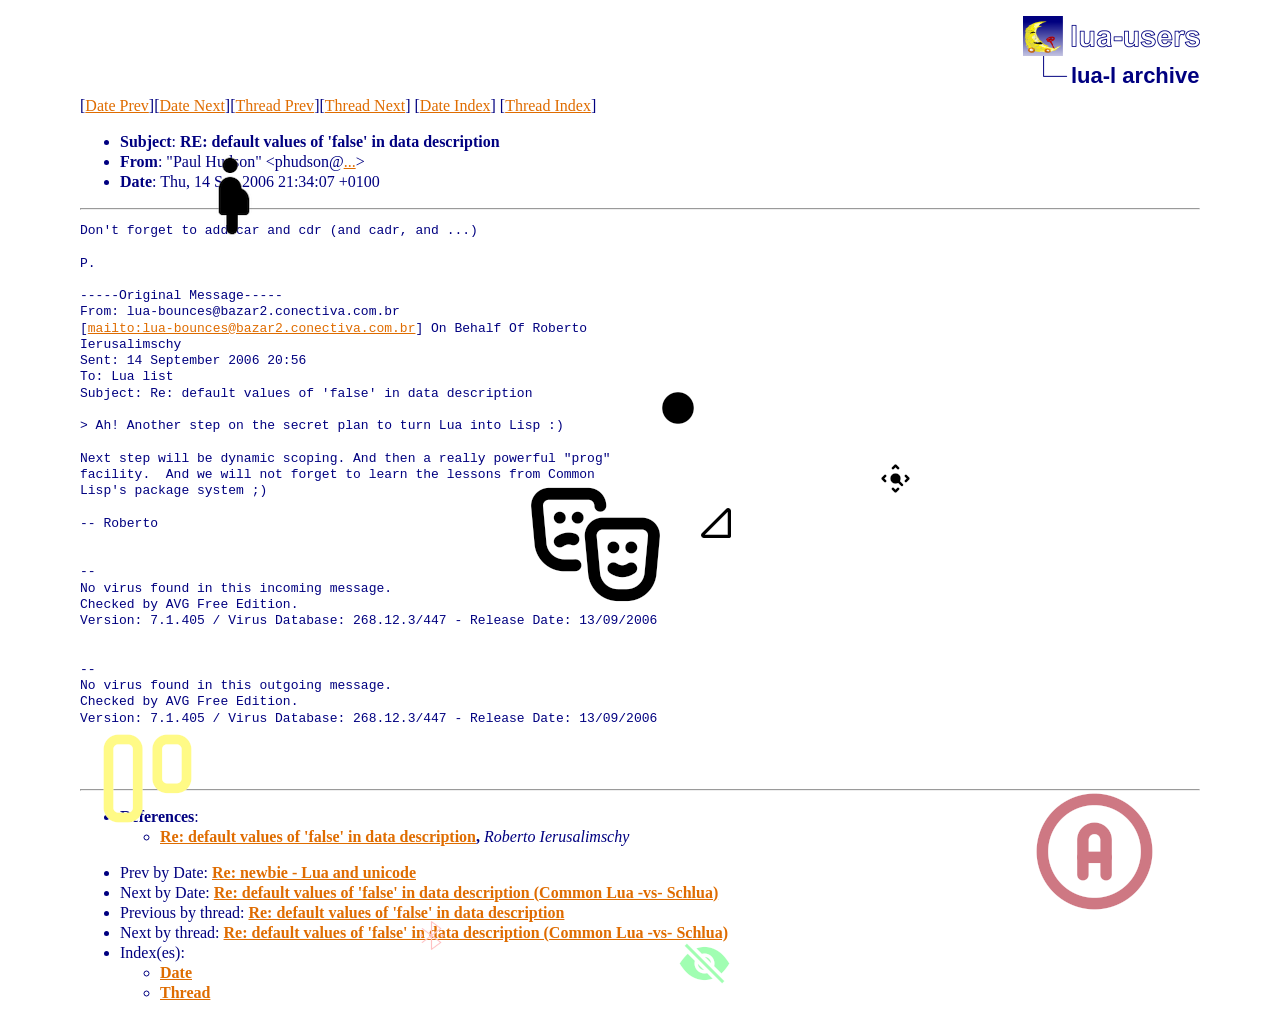 This screenshot has width=1280, height=1035. I want to click on indicates weak cellular signal strength, so click(716, 523).